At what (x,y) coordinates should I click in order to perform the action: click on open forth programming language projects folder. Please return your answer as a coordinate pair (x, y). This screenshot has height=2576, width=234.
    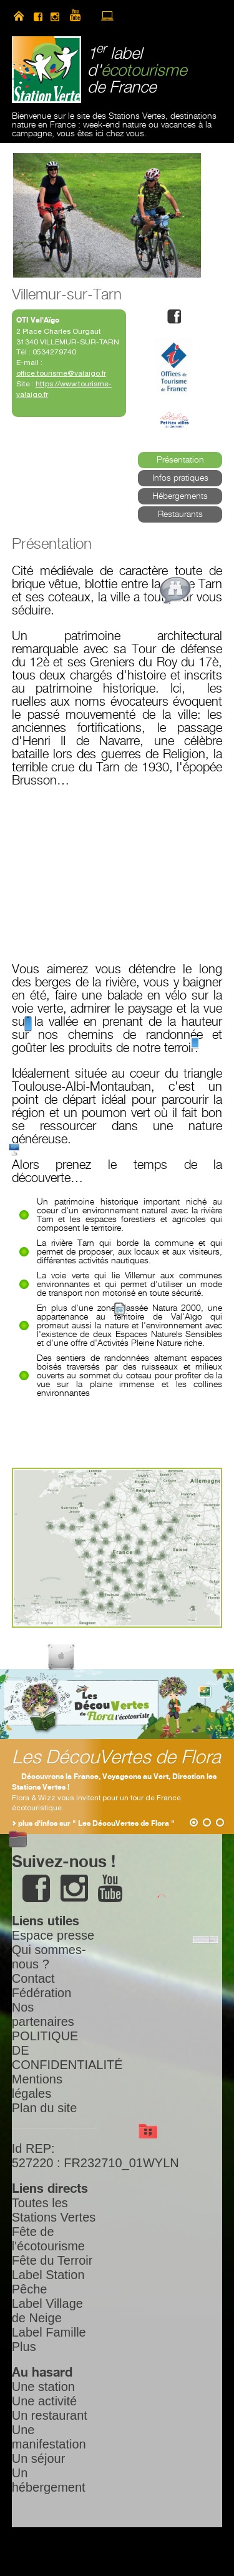
    Looking at the image, I should click on (148, 2132).